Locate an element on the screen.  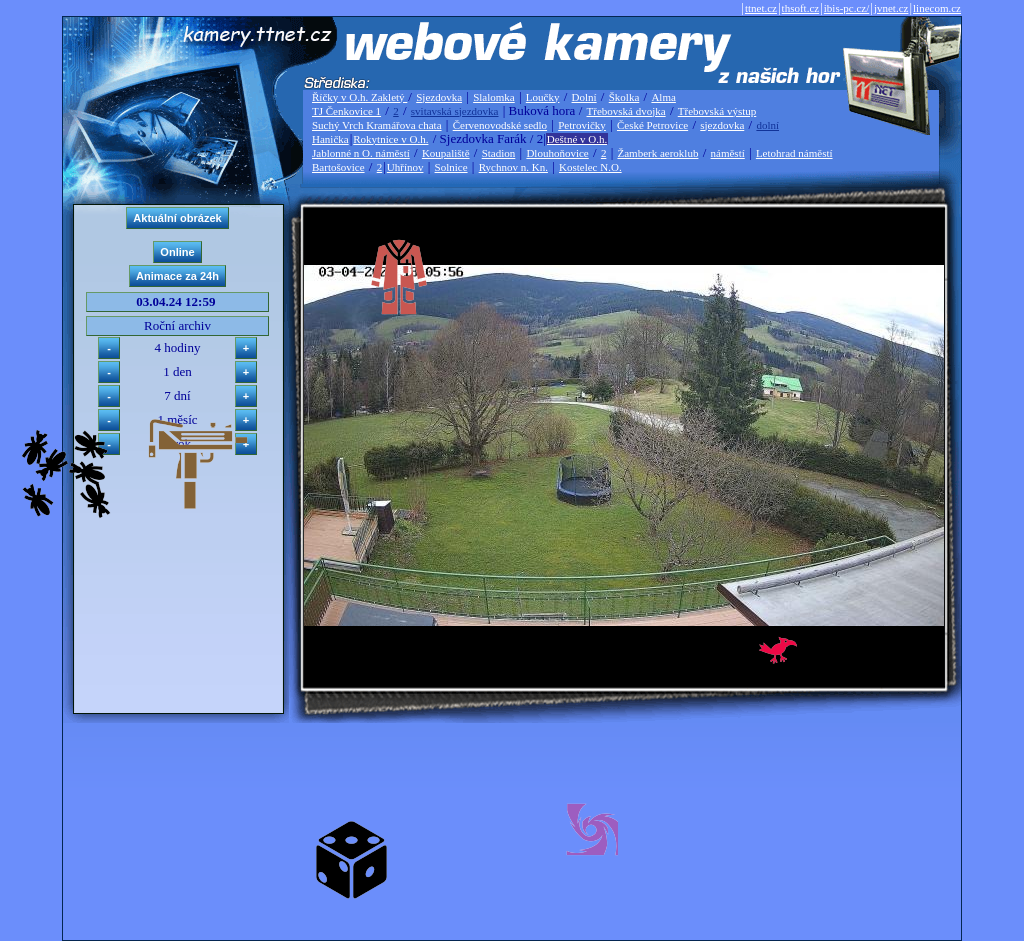
indicates wind or air-based ability in game is located at coordinates (592, 829).